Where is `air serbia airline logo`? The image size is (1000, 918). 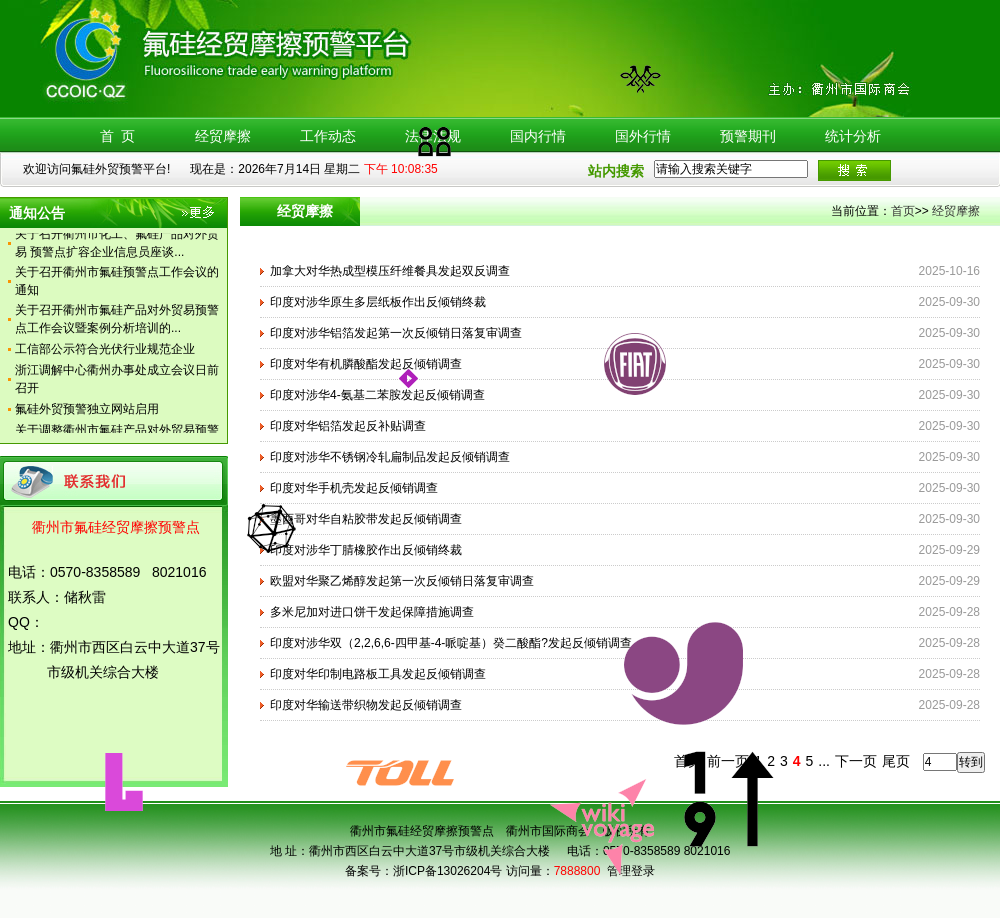 air serbia airline logo is located at coordinates (640, 79).